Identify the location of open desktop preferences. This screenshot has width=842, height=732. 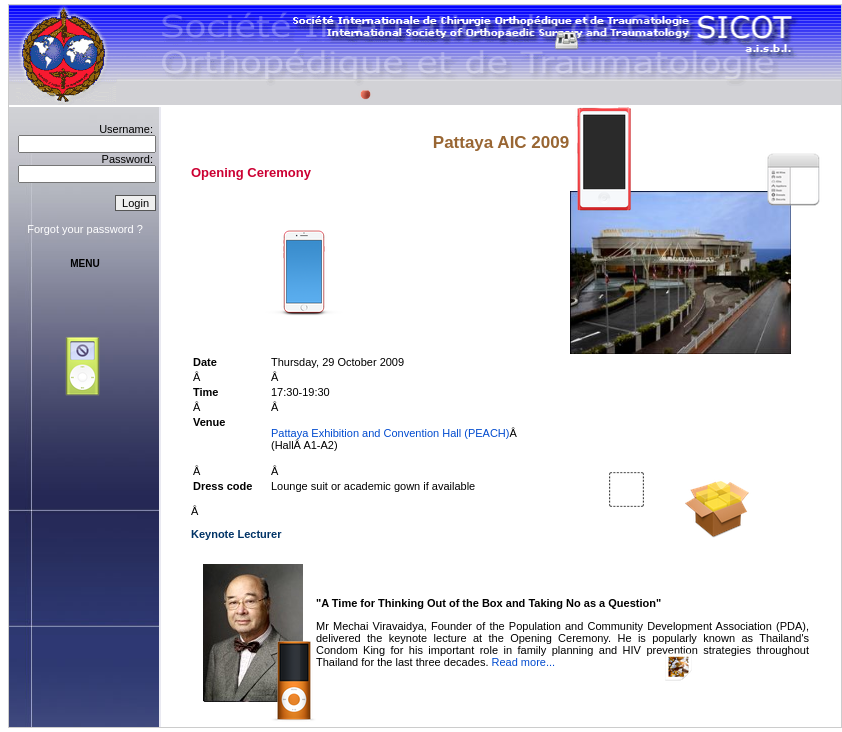
(566, 40).